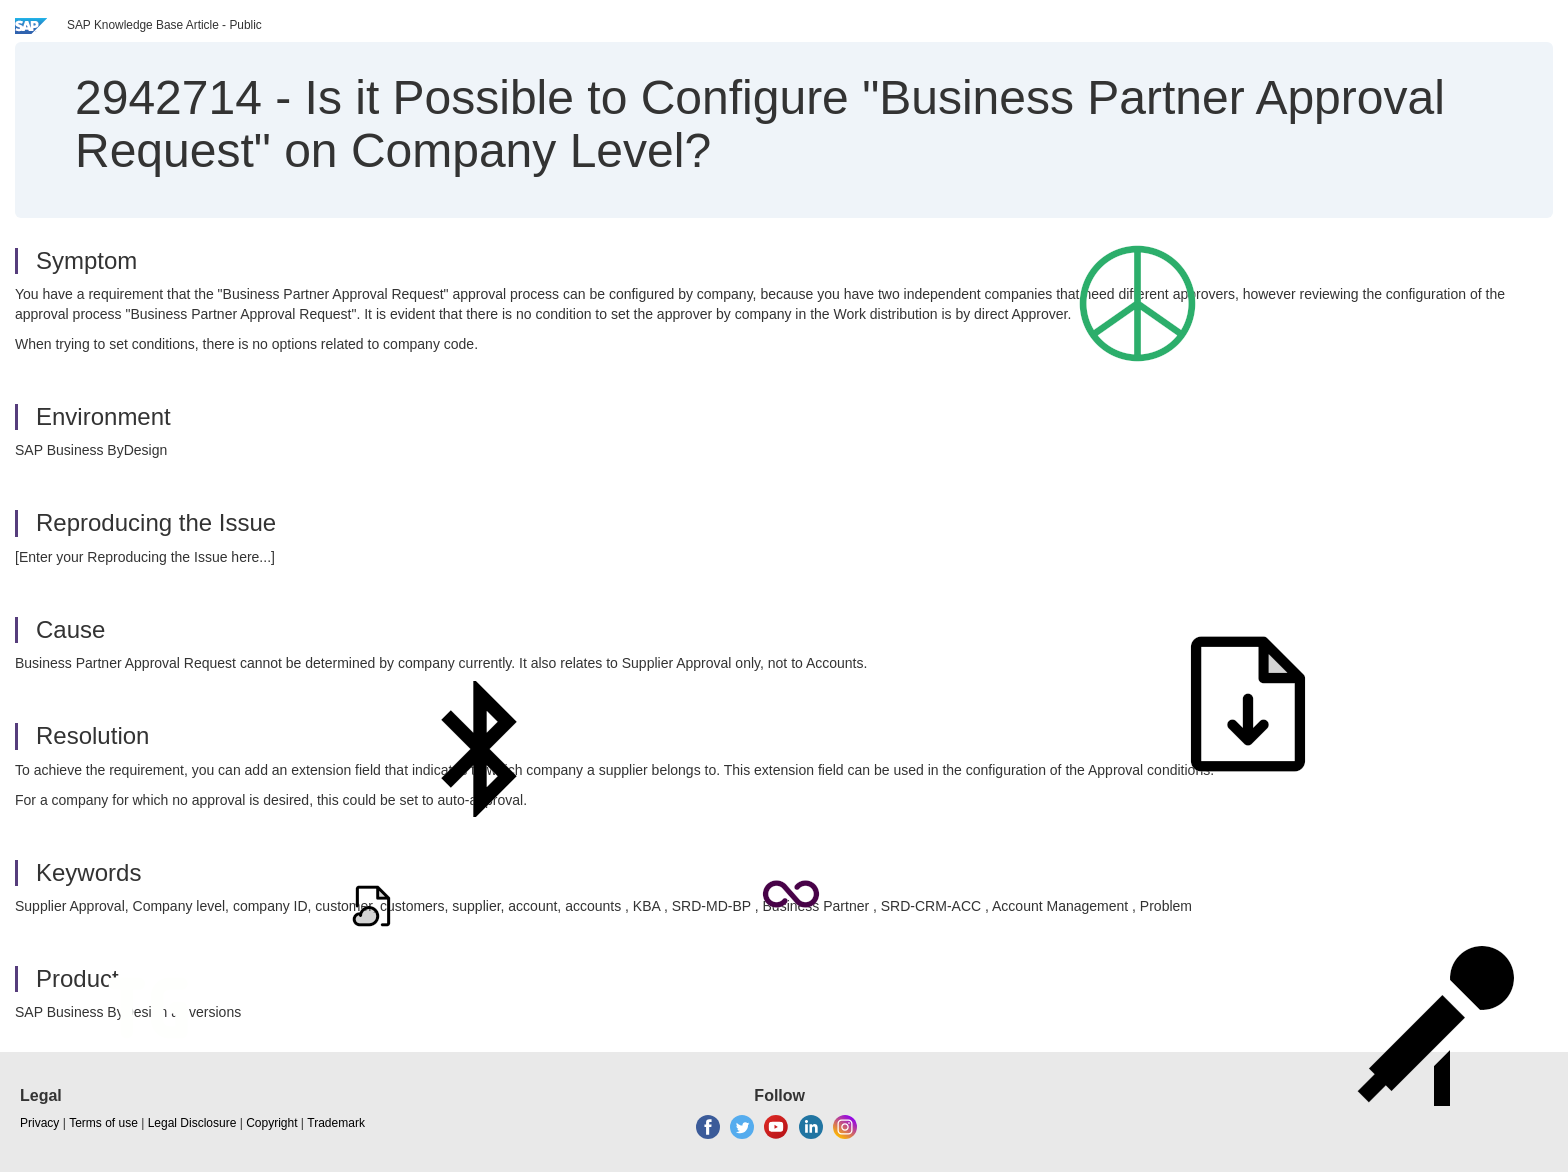  What do you see at coordinates (1434, 1026) in the screenshot?
I see `access artist or musician profile` at bounding box center [1434, 1026].